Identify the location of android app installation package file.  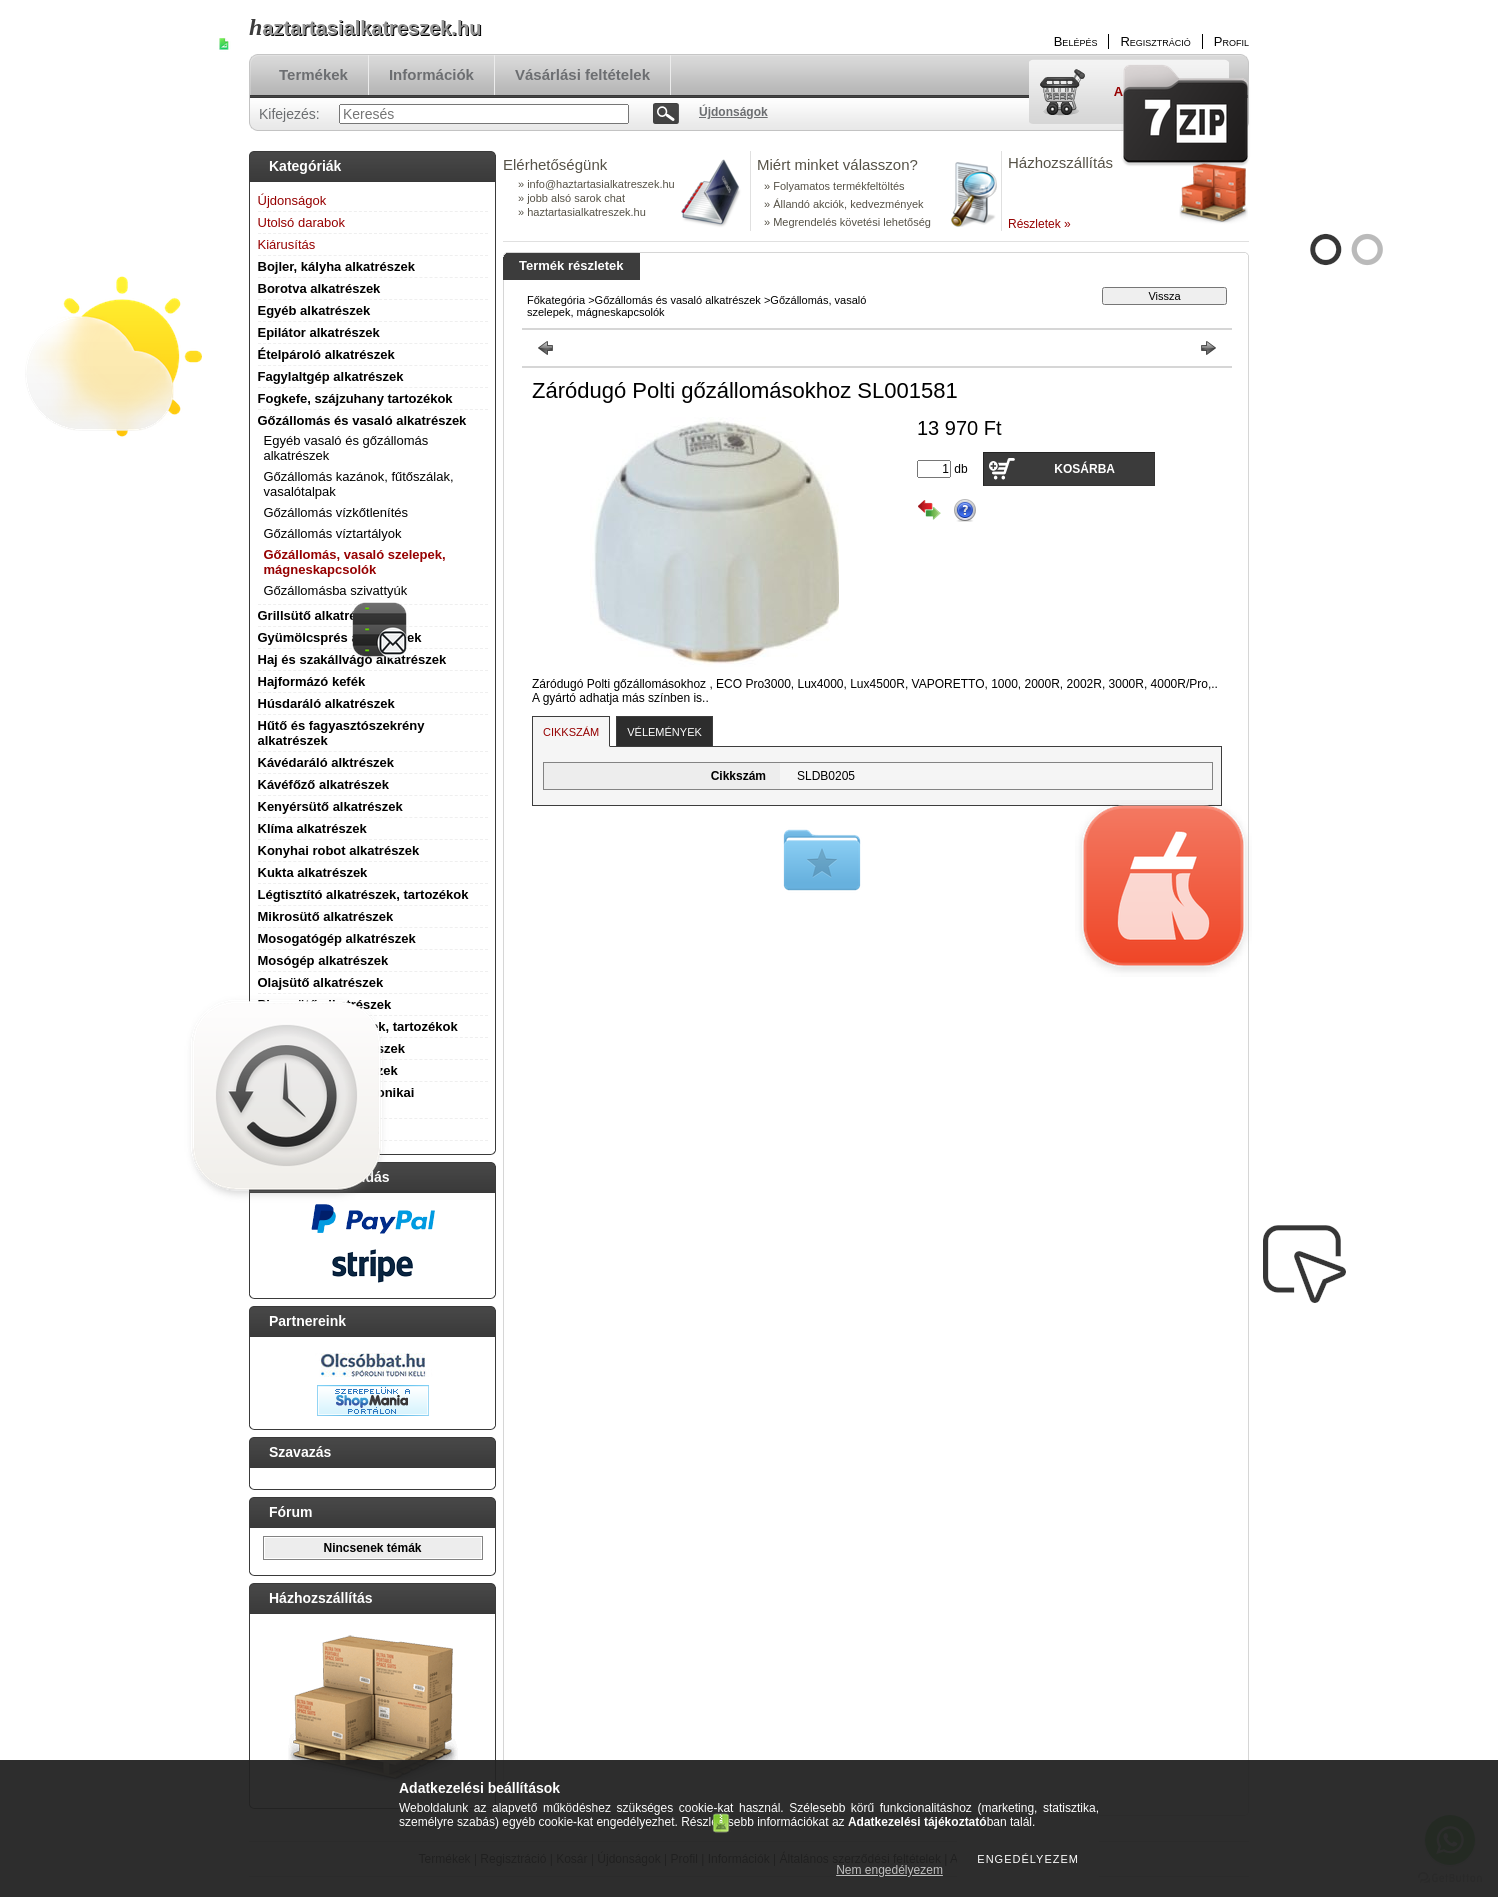
(721, 1823).